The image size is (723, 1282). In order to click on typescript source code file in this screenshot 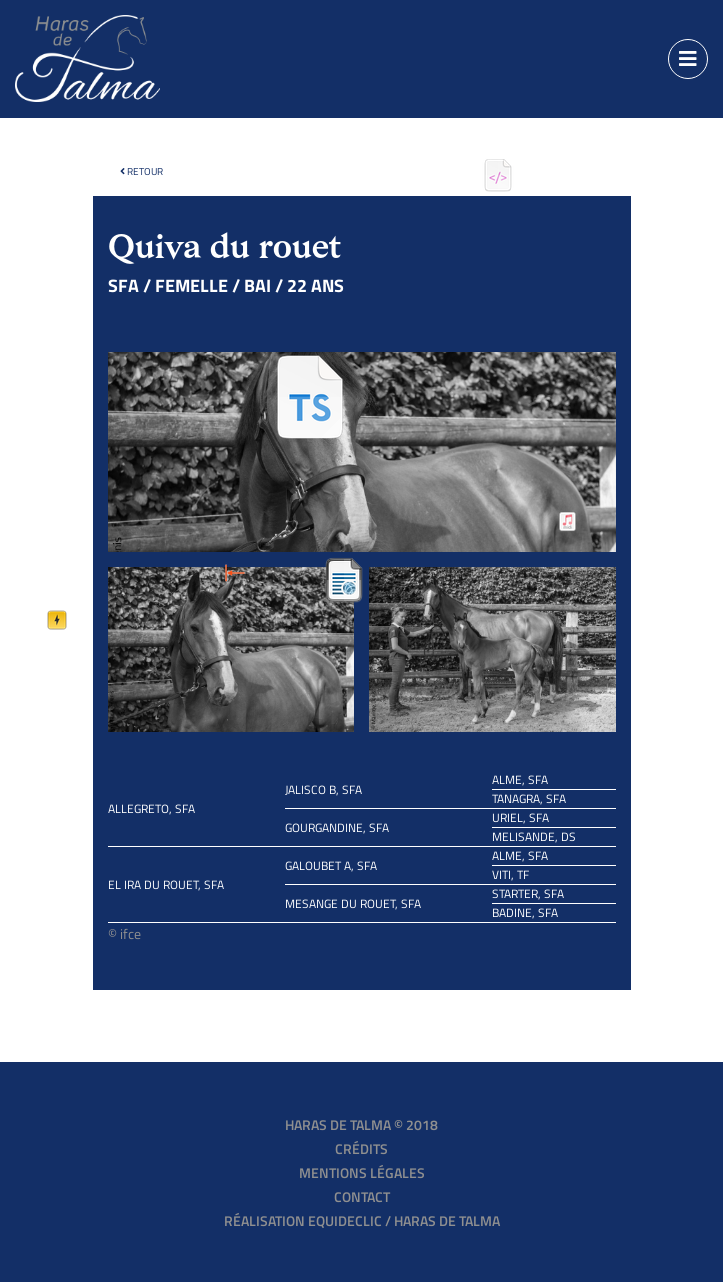, I will do `click(310, 397)`.